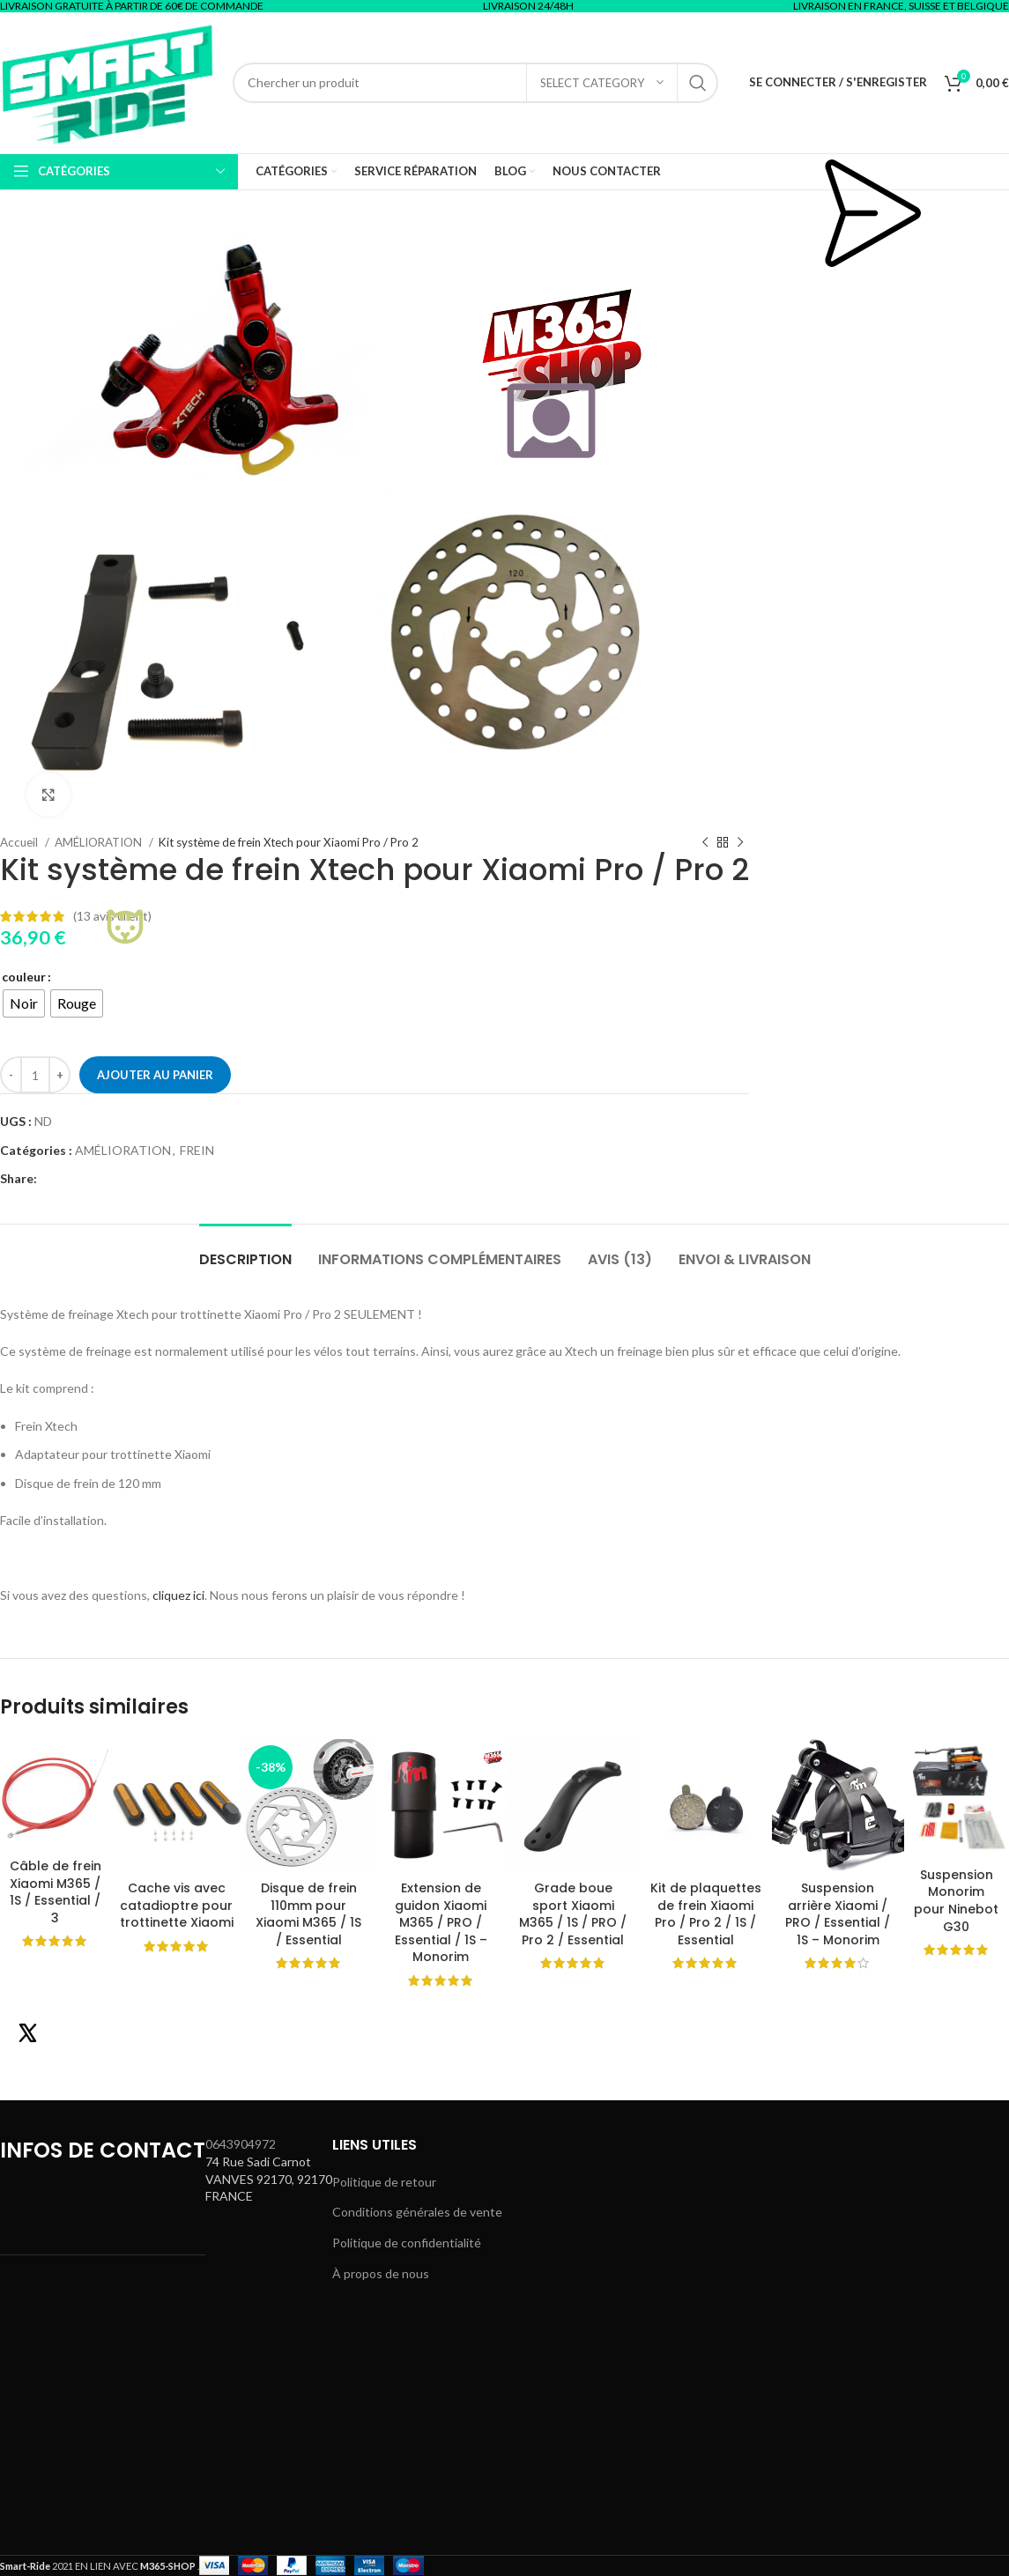  I want to click on view pet-related content or settings, so click(125, 926).